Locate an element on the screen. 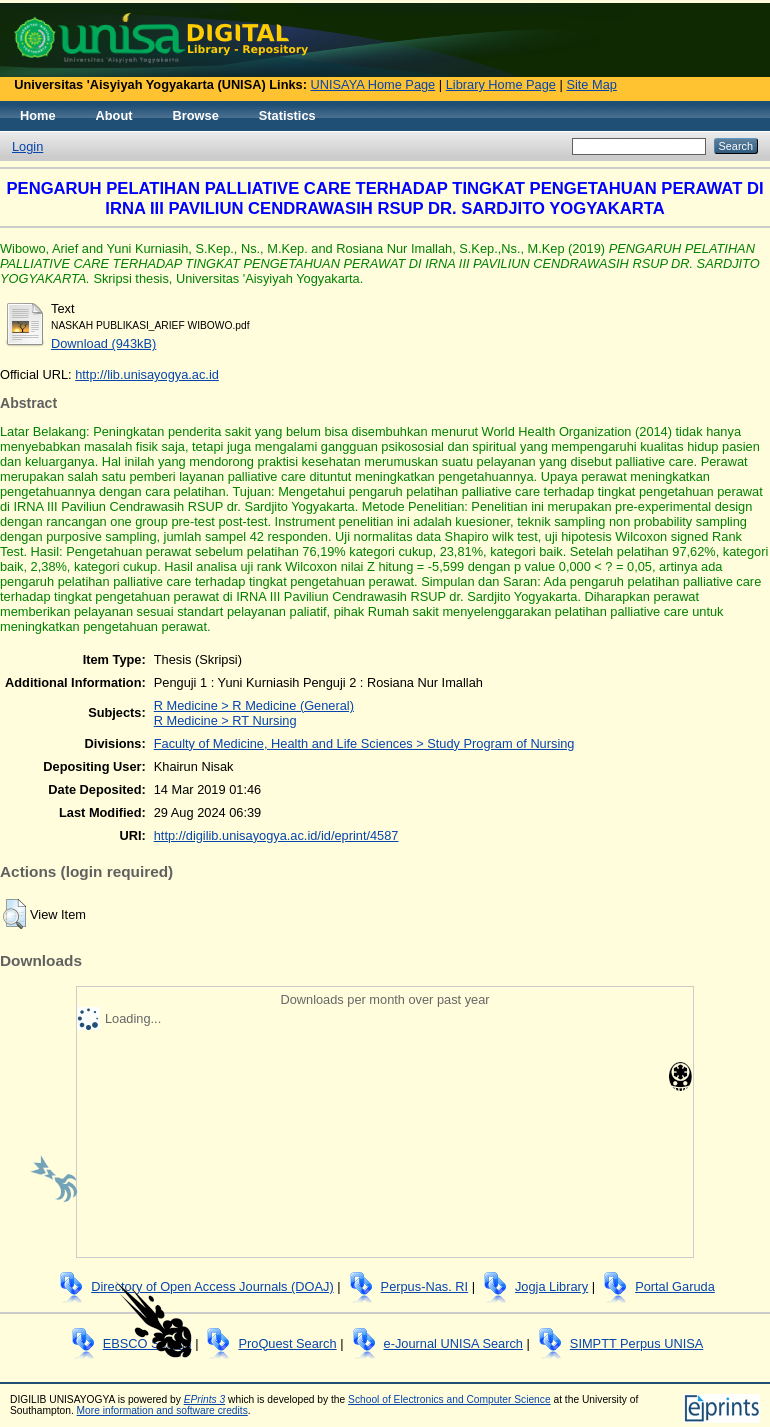  activate steam or vapor ability is located at coordinates (153, 1319).